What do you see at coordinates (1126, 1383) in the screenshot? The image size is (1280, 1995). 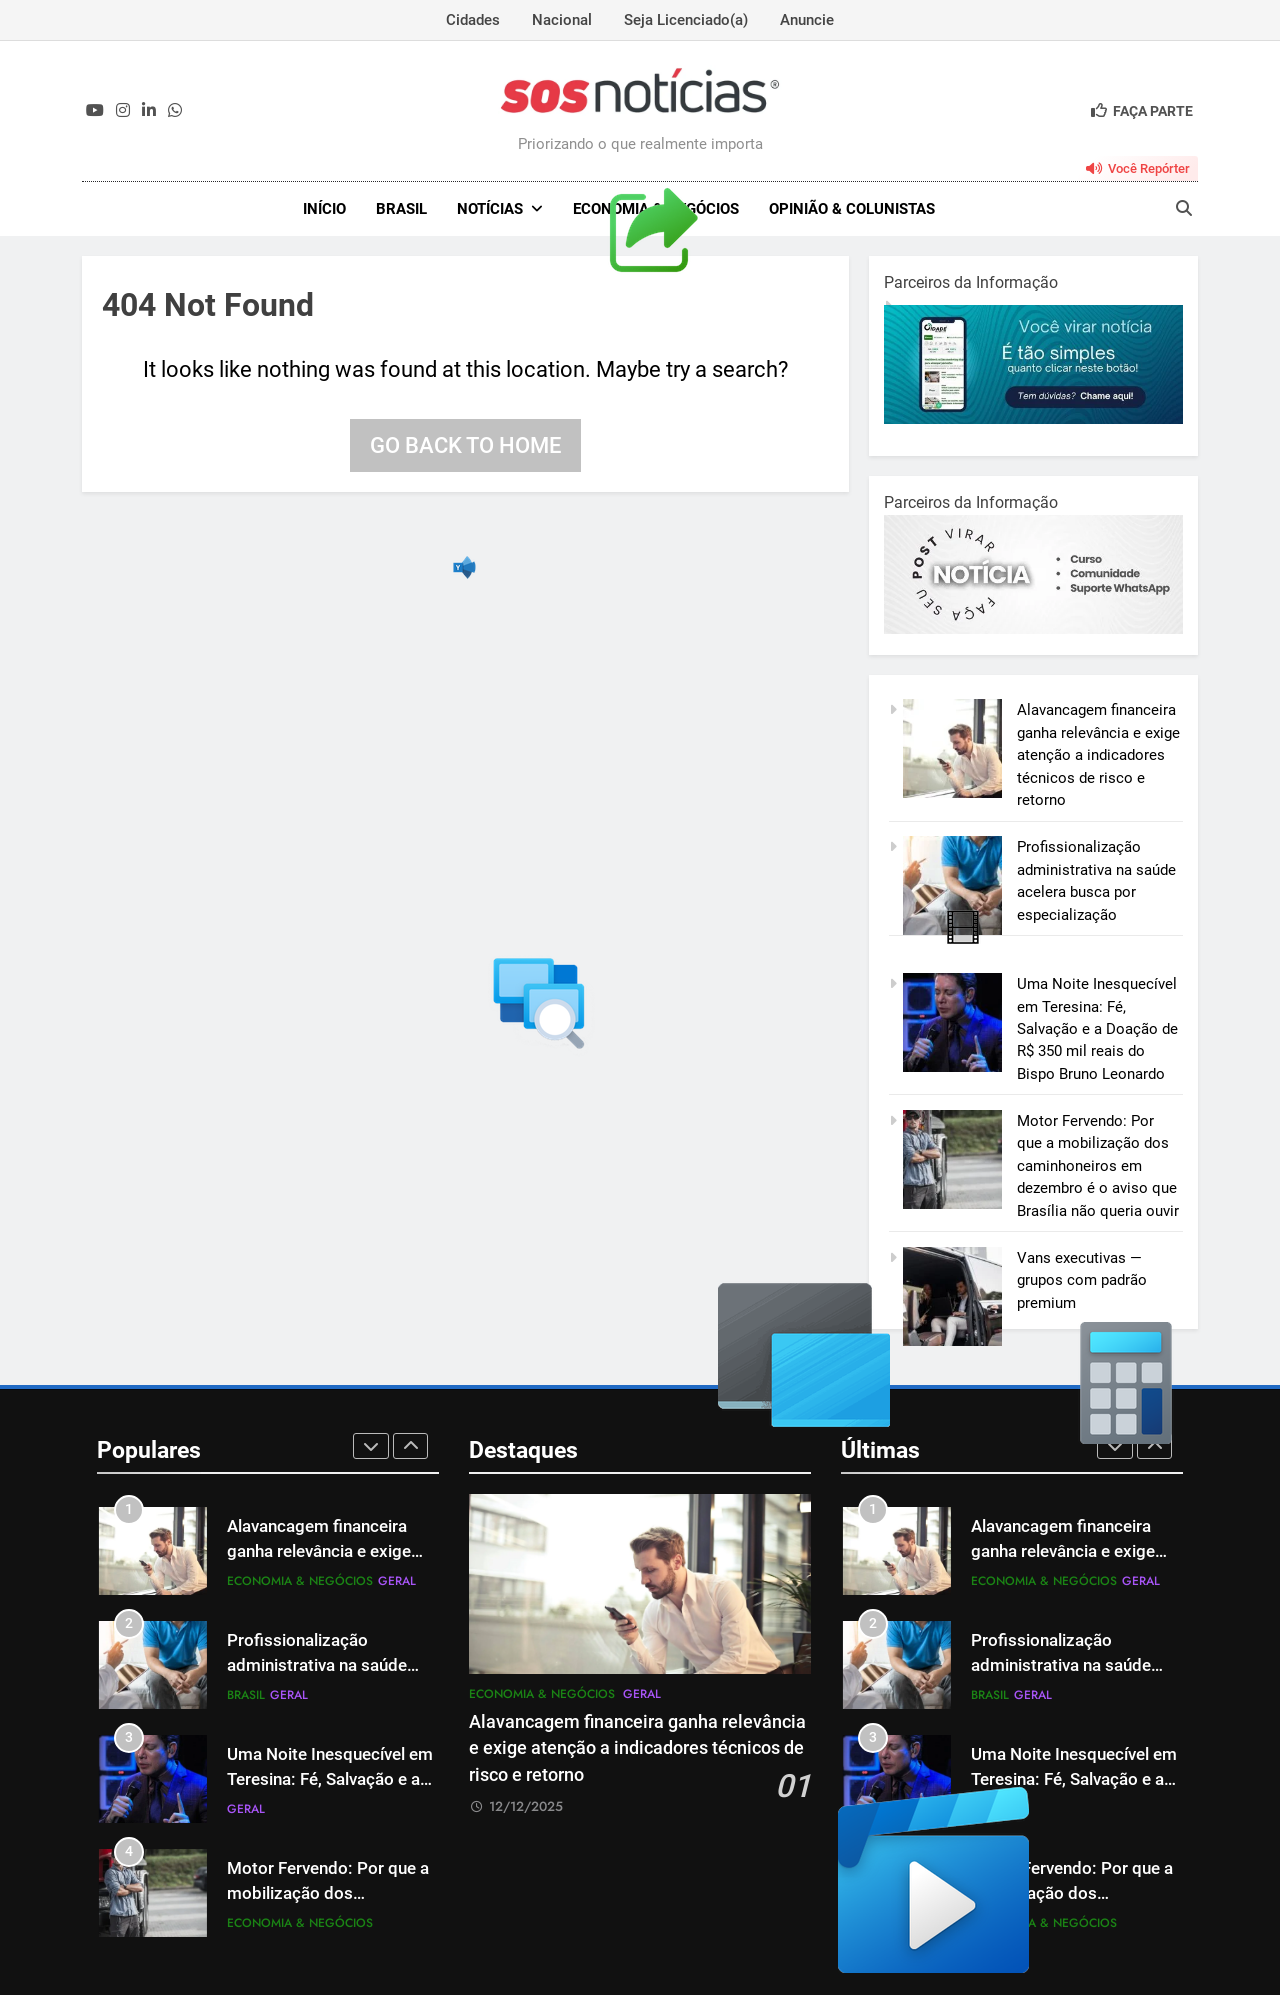 I see `open the calculator app` at bounding box center [1126, 1383].